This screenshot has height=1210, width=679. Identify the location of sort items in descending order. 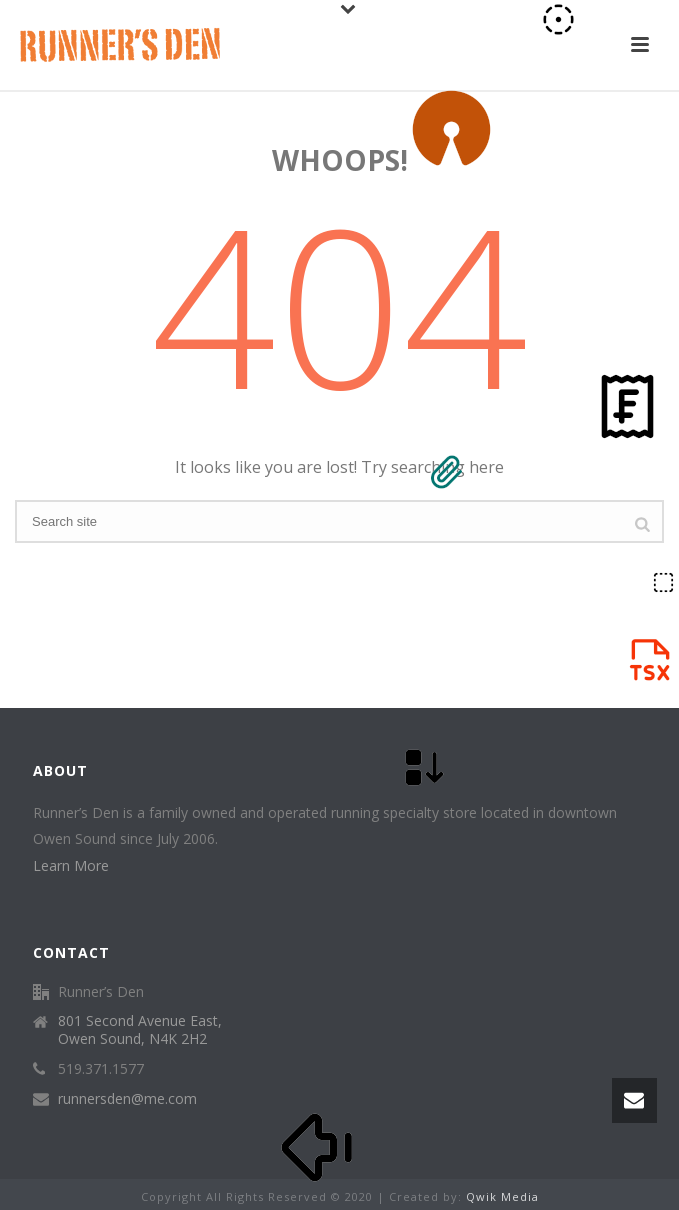
(423, 767).